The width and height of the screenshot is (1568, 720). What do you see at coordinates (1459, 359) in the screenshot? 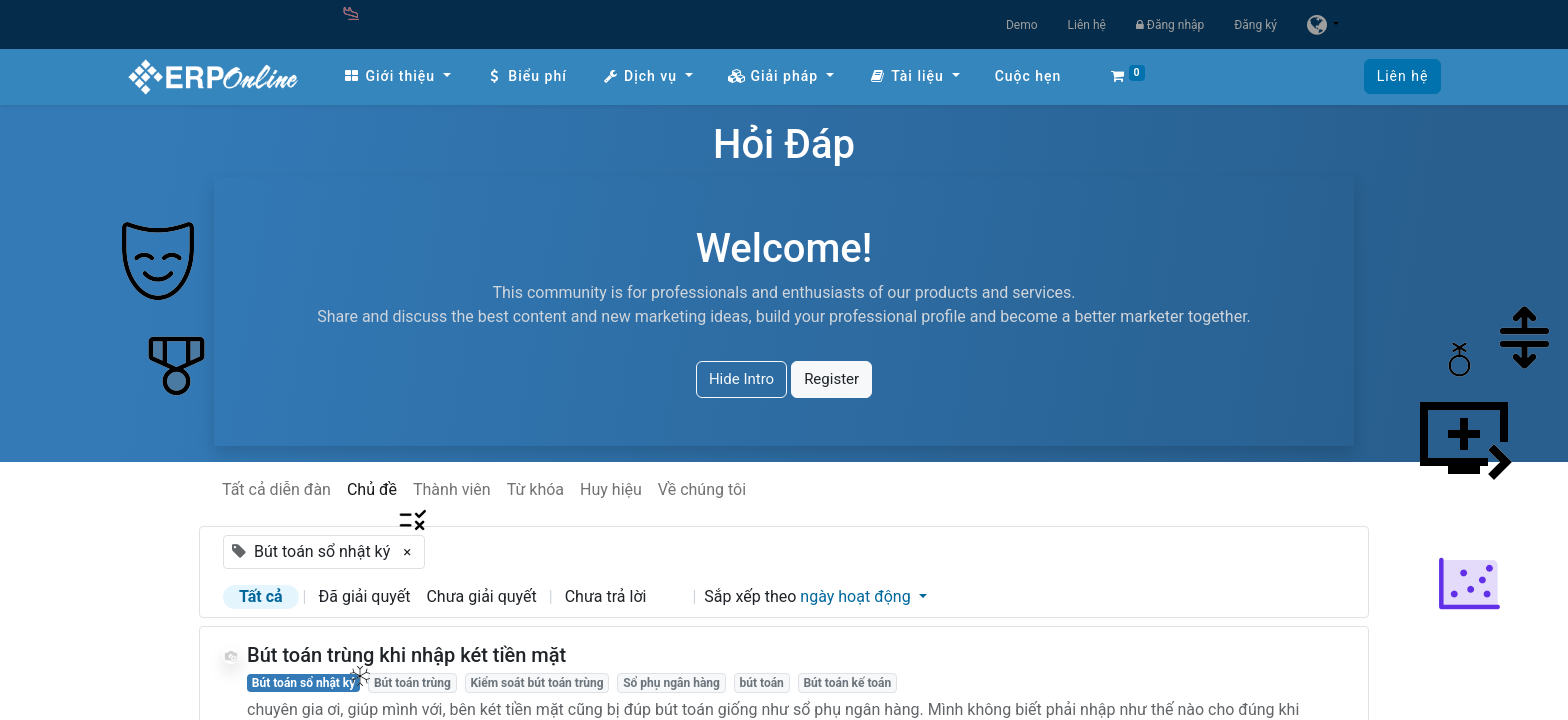
I see `indicates nonbinary gender identity option` at bounding box center [1459, 359].